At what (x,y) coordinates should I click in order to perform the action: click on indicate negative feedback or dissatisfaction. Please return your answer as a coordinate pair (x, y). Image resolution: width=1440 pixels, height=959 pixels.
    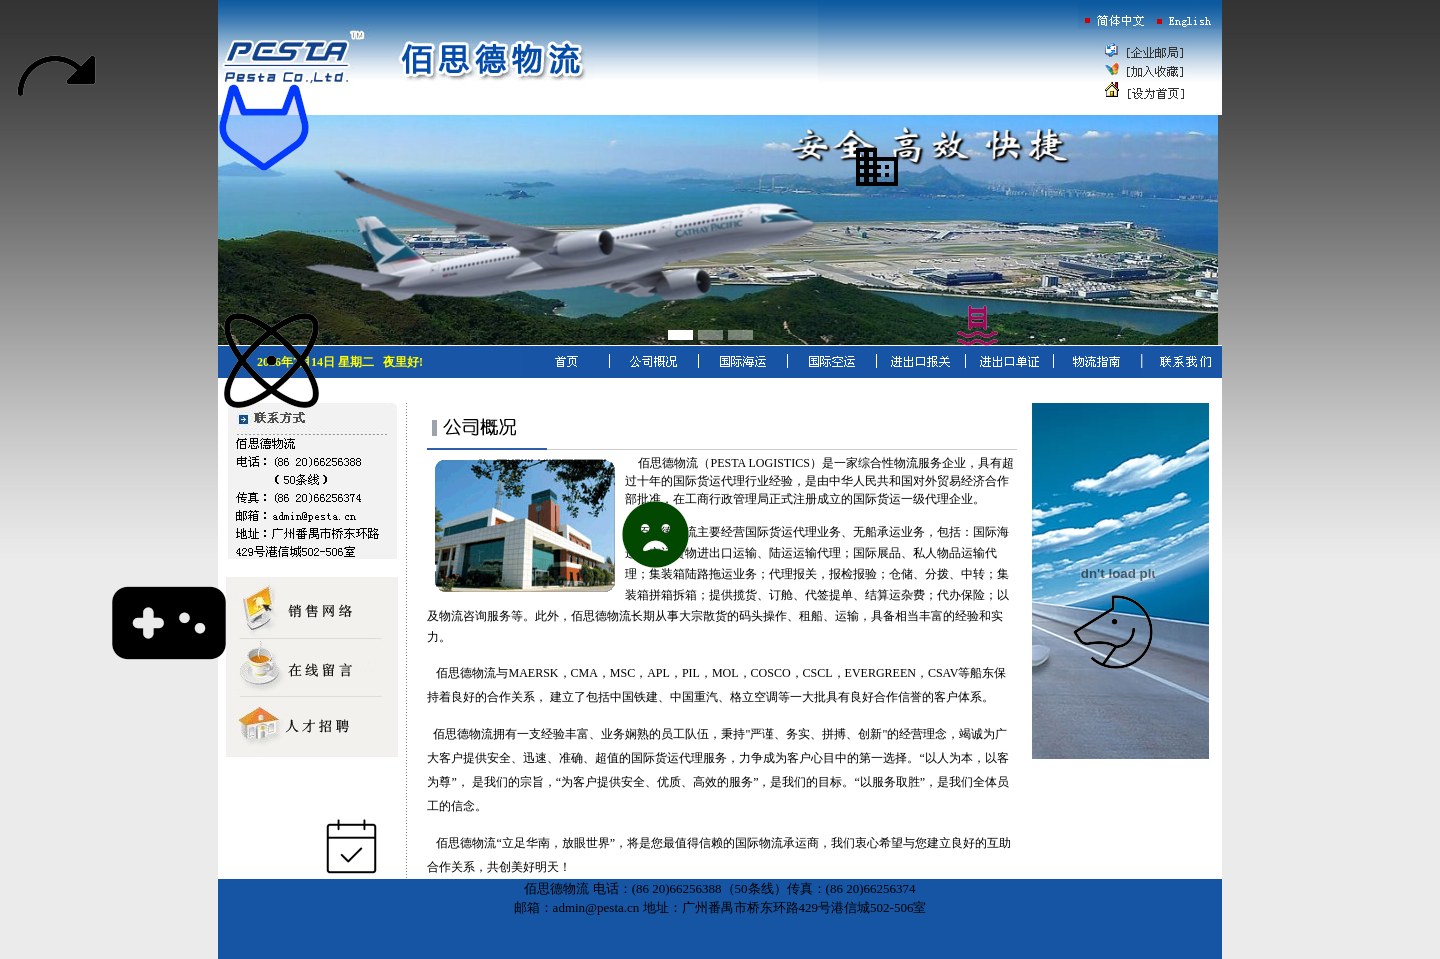
    Looking at the image, I should click on (655, 534).